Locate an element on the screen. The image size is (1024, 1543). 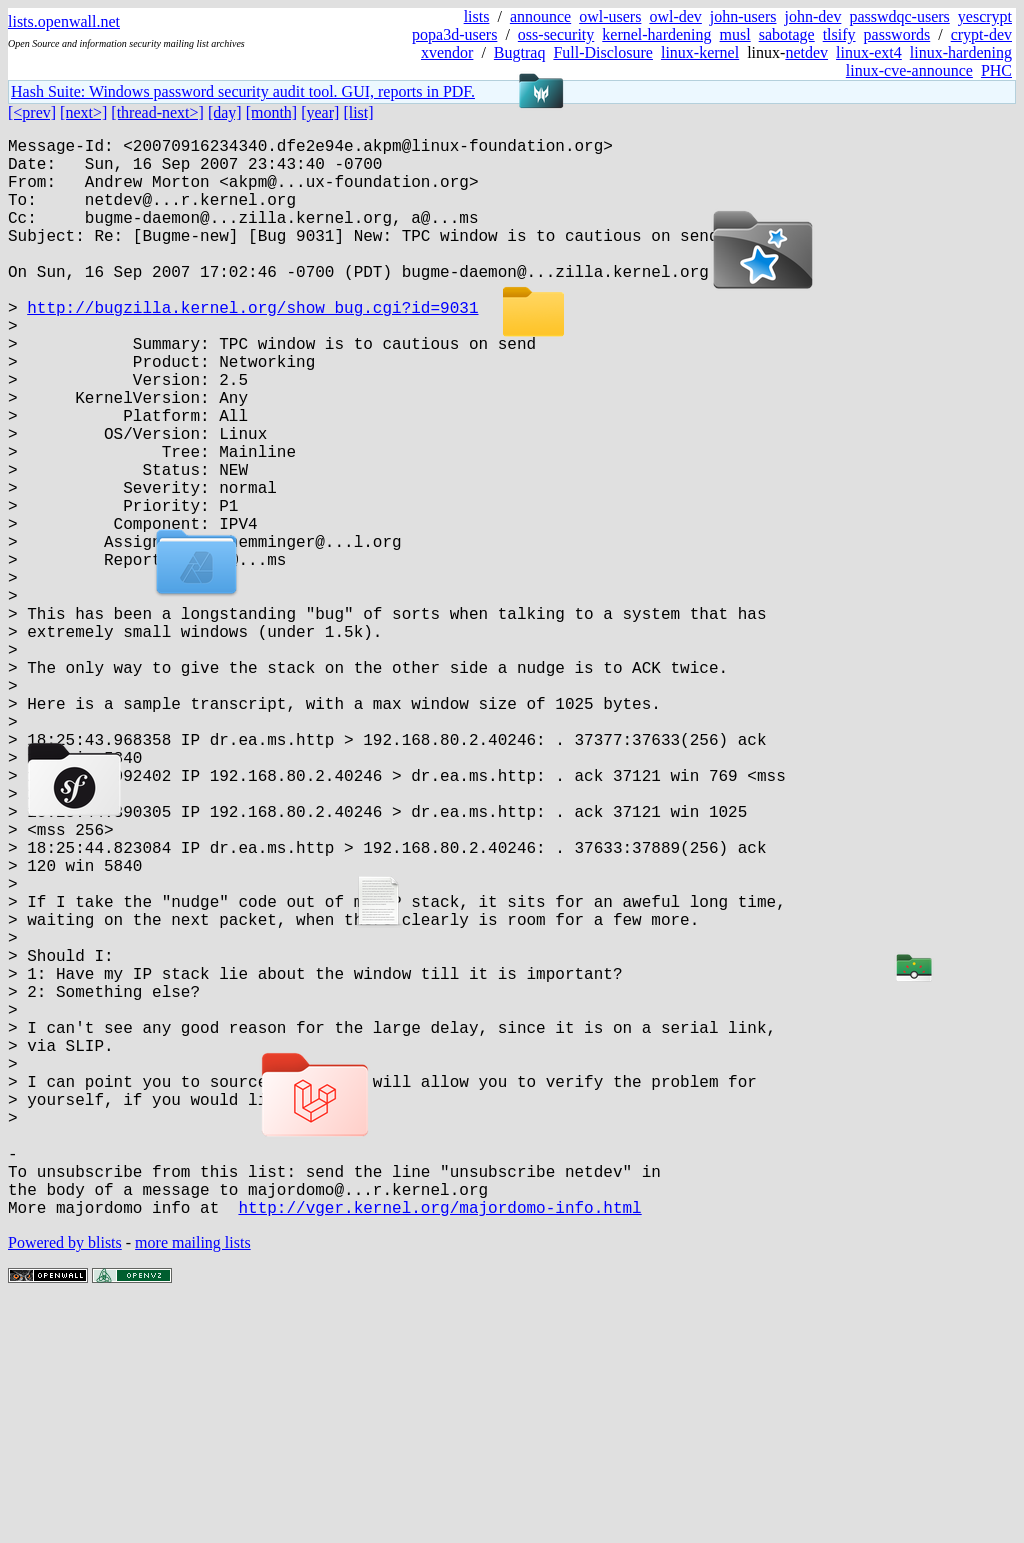
open acer predator game files folder is located at coordinates (541, 92).